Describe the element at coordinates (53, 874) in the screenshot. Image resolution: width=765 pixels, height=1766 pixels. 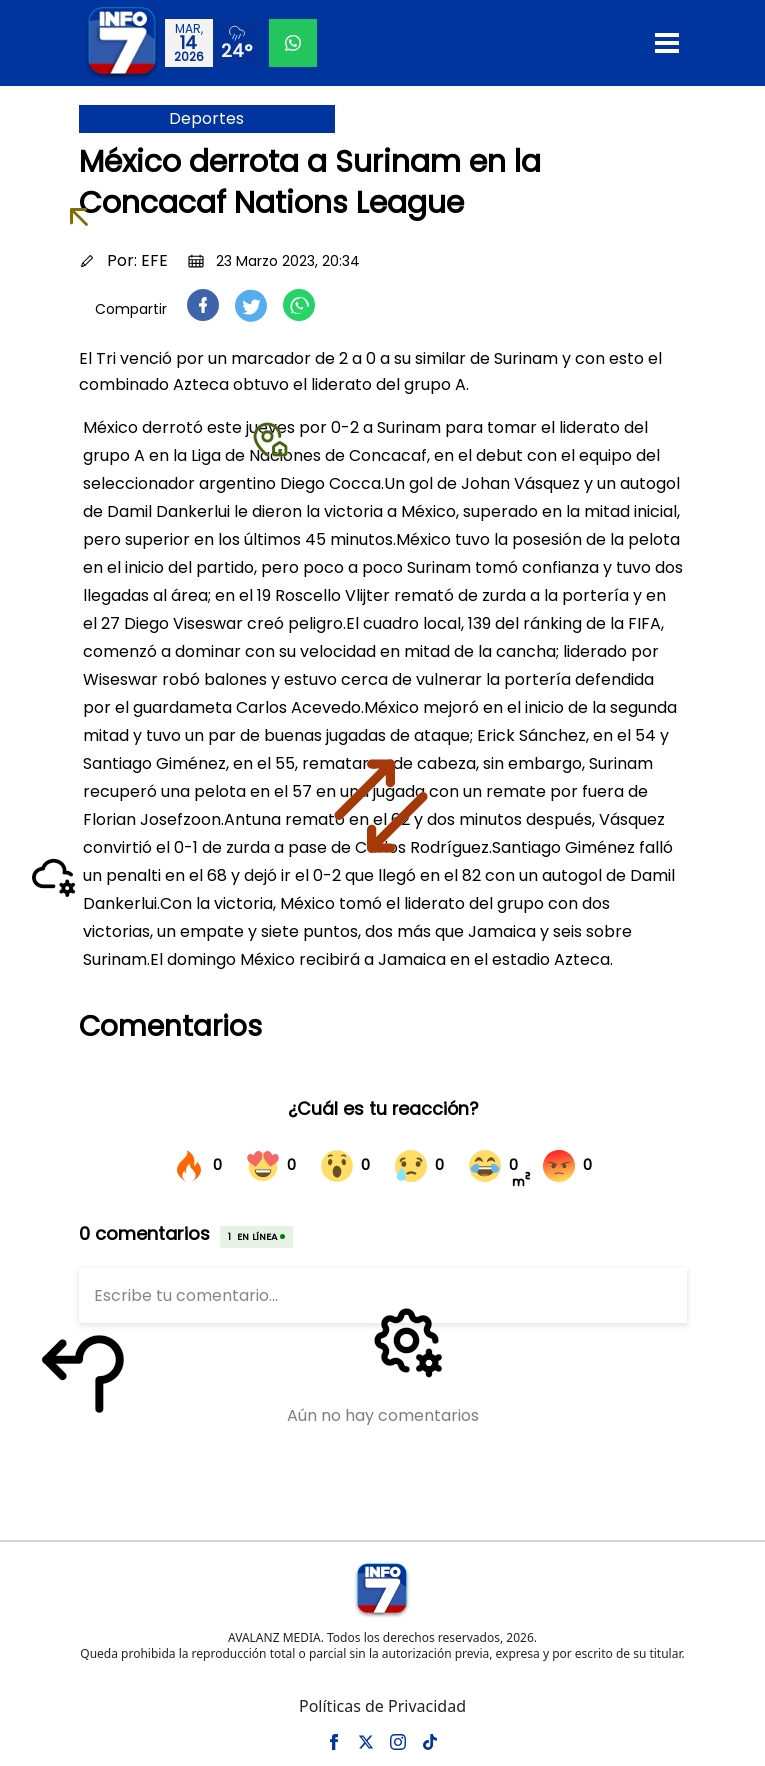
I see `access cloud service settings` at that location.